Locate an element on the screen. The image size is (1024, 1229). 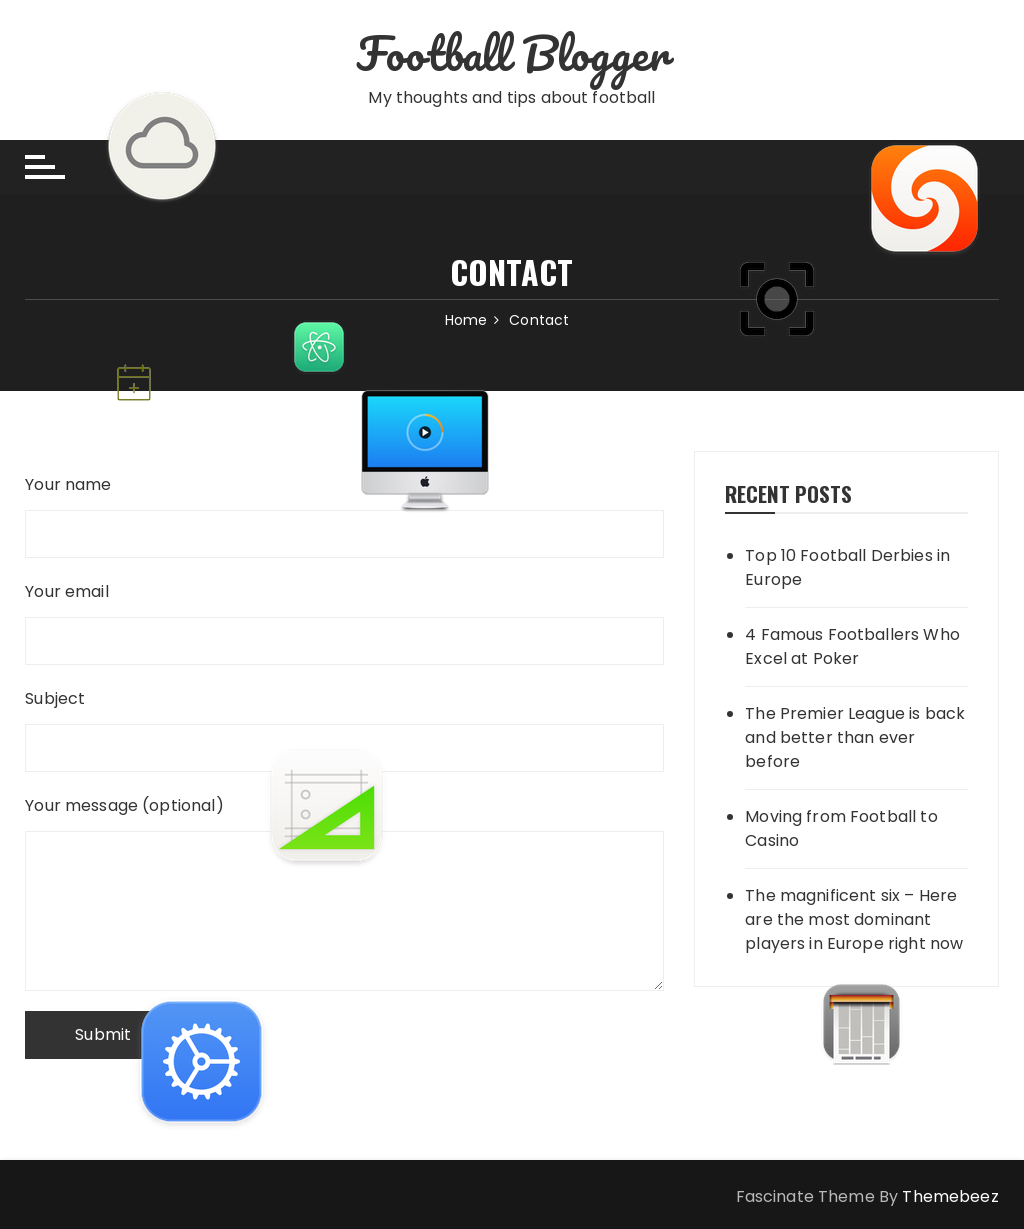
dropbox smart sync enabled for cloud-only storage is located at coordinates (162, 146).